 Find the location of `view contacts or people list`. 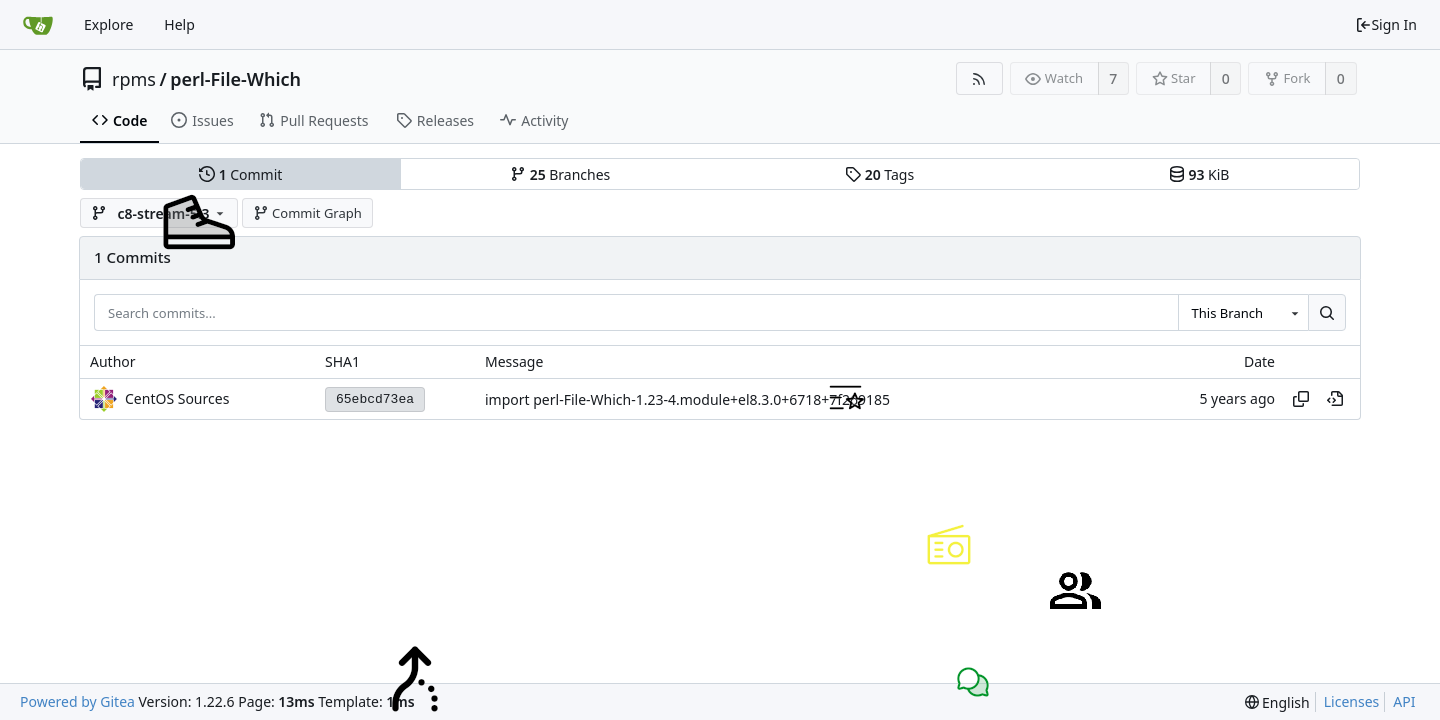

view contacts or people list is located at coordinates (1075, 590).